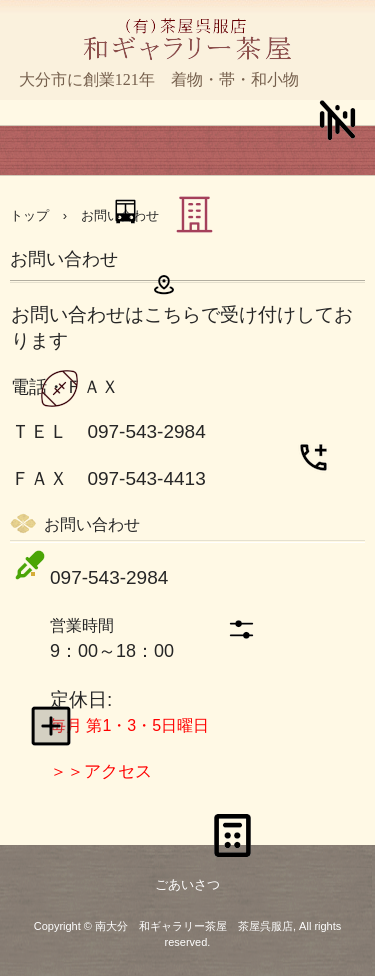  I want to click on add a new contact to your phone, so click(313, 457).